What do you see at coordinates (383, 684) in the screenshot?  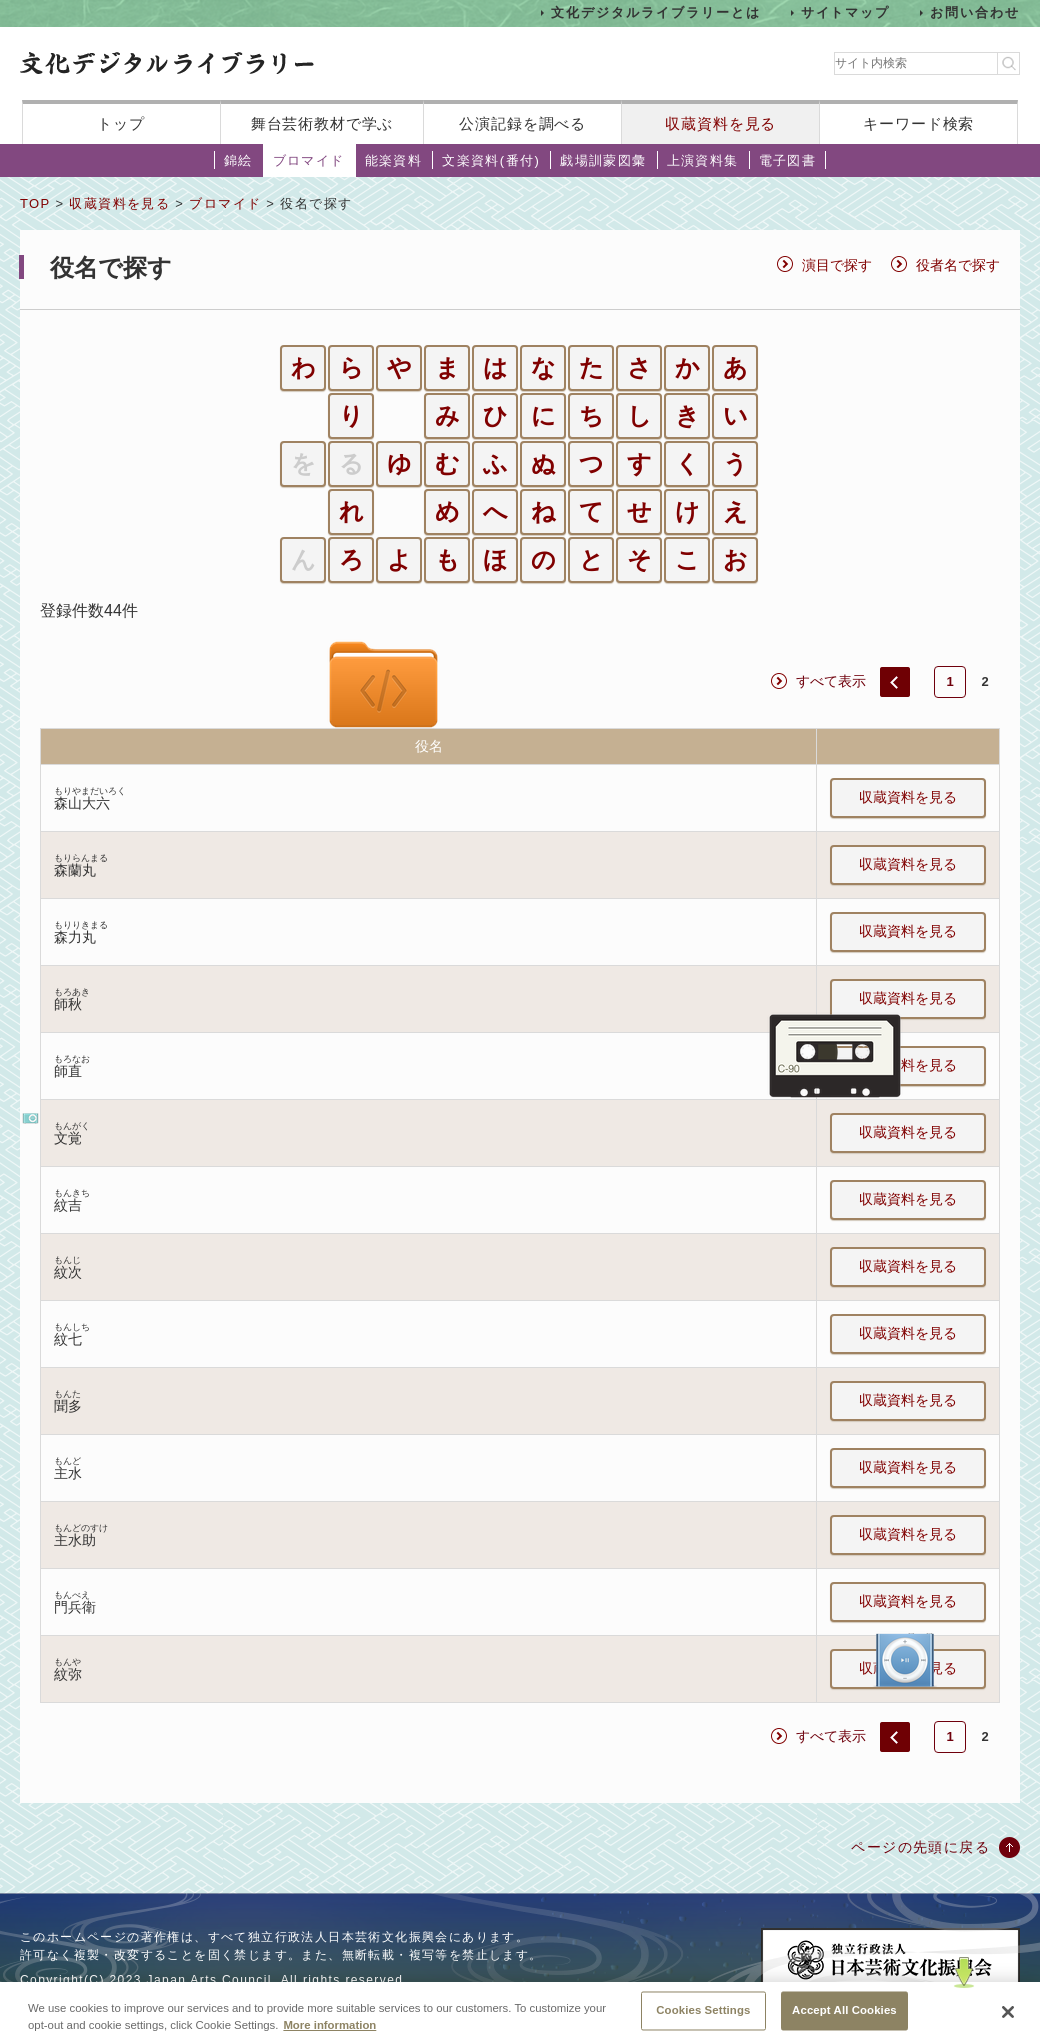 I see `open folder containing code or development files` at bounding box center [383, 684].